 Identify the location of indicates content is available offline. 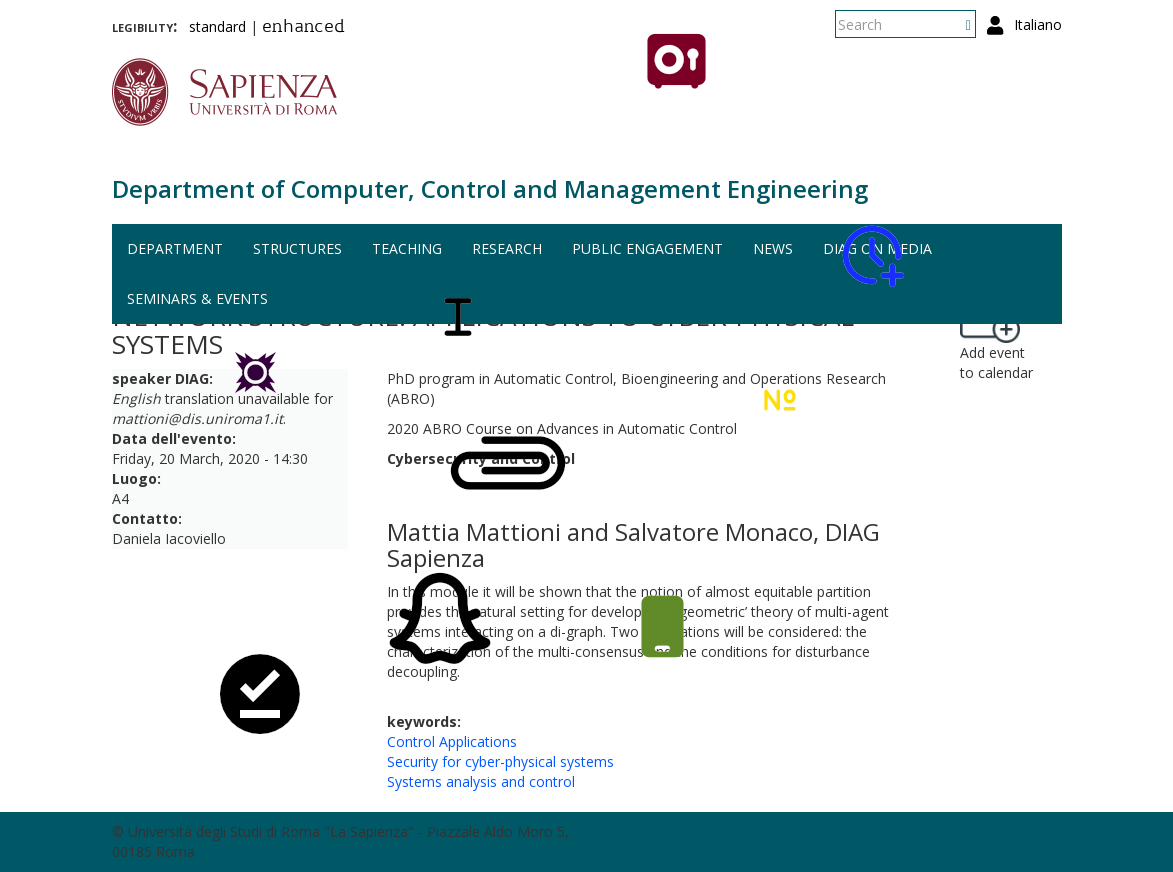
(260, 694).